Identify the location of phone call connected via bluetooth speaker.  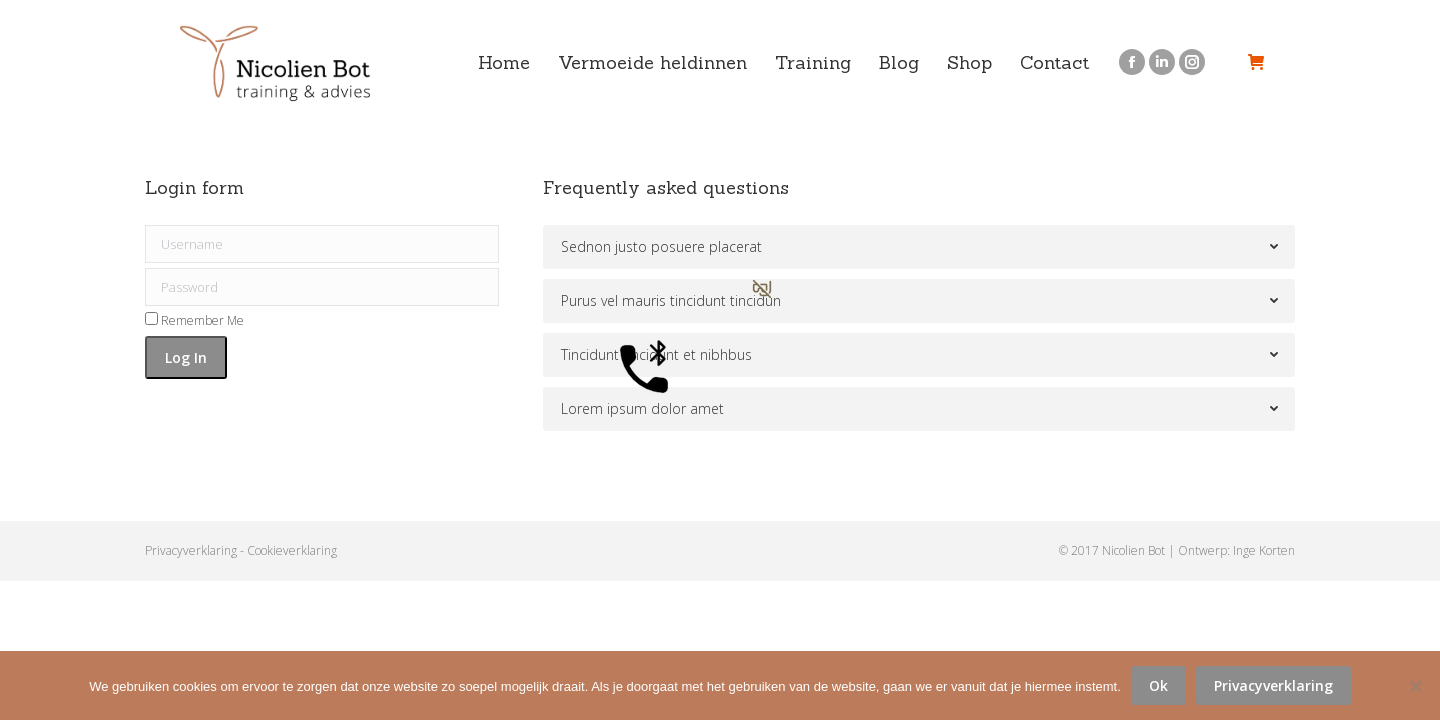
(644, 369).